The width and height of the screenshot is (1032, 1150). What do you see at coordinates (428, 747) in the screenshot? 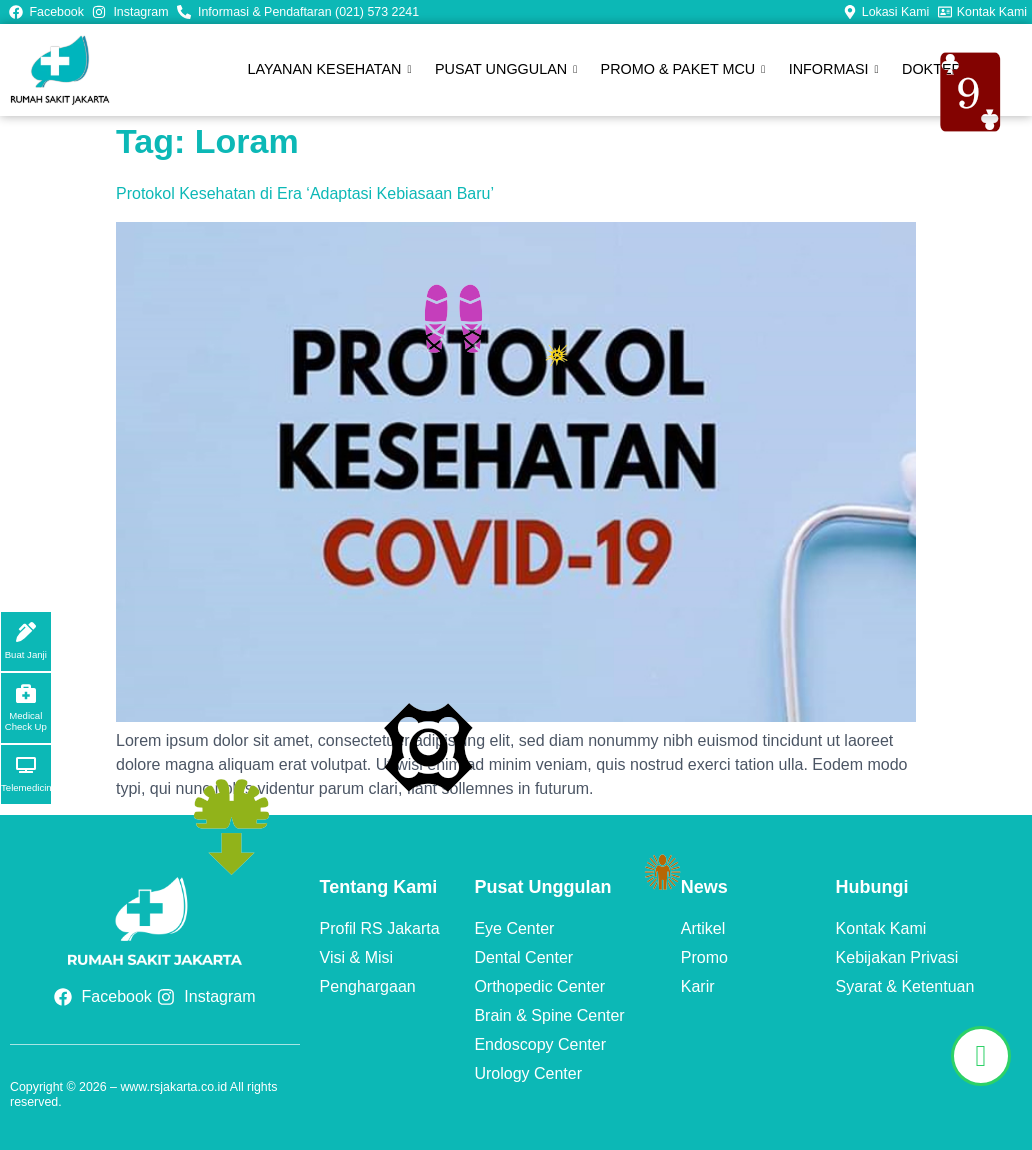
I see `open settings or configuration menu` at bounding box center [428, 747].